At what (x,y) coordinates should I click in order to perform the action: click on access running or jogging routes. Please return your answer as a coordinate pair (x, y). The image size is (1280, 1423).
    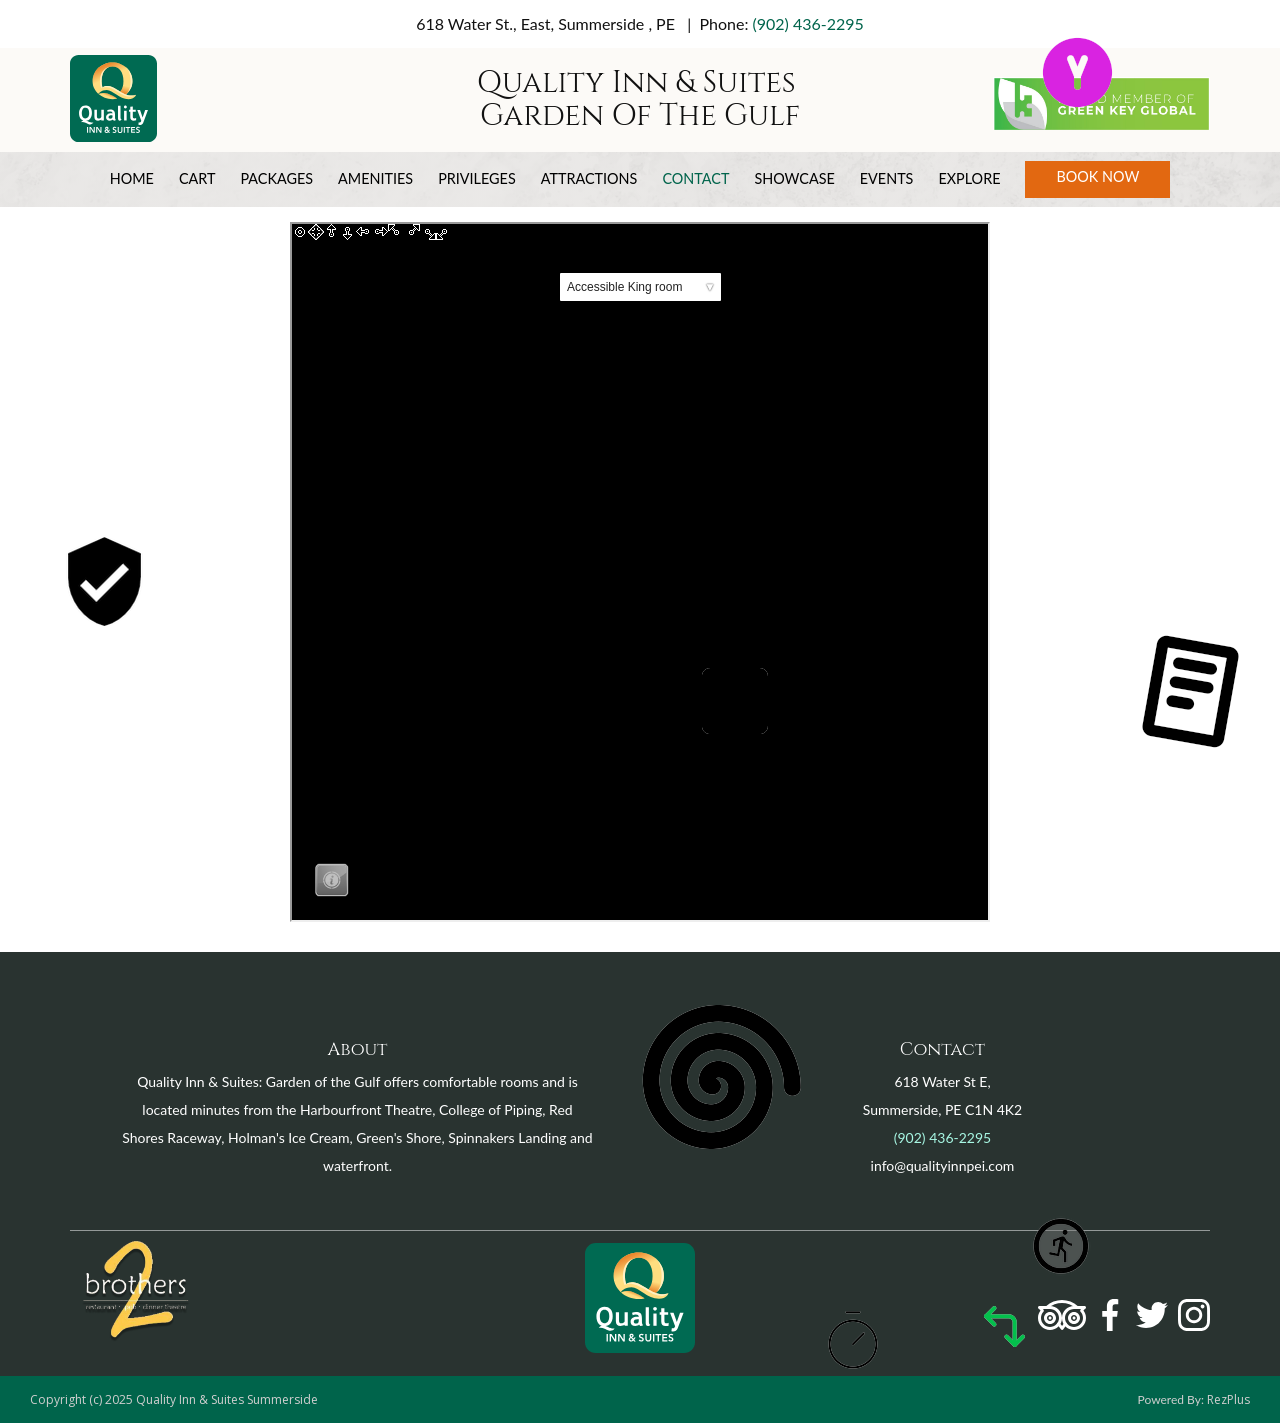
    Looking at the image, I should click on (1061, 1246).